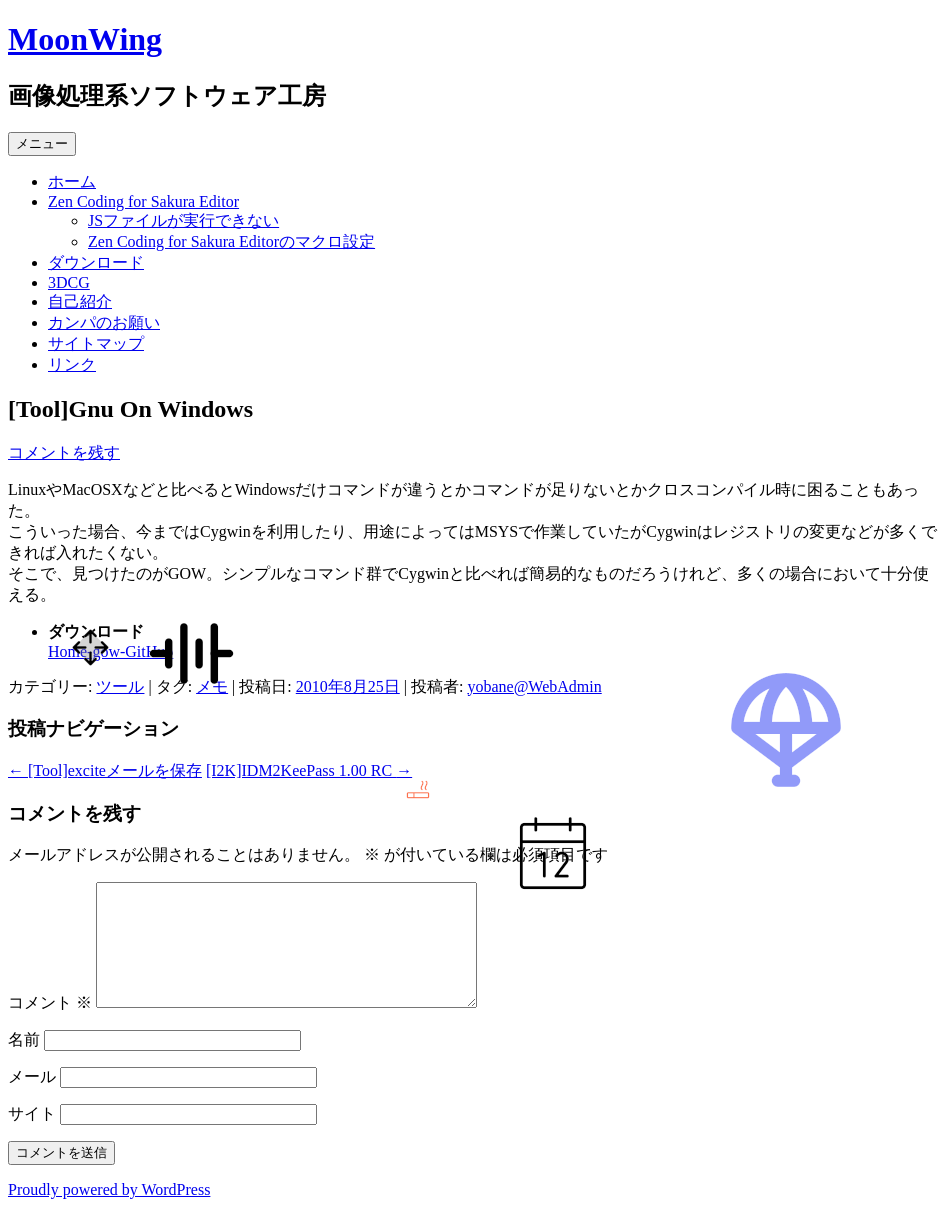 This screenshot has height=1231, width=945. I want to click on access emergency or backup options, so click(786, 732).